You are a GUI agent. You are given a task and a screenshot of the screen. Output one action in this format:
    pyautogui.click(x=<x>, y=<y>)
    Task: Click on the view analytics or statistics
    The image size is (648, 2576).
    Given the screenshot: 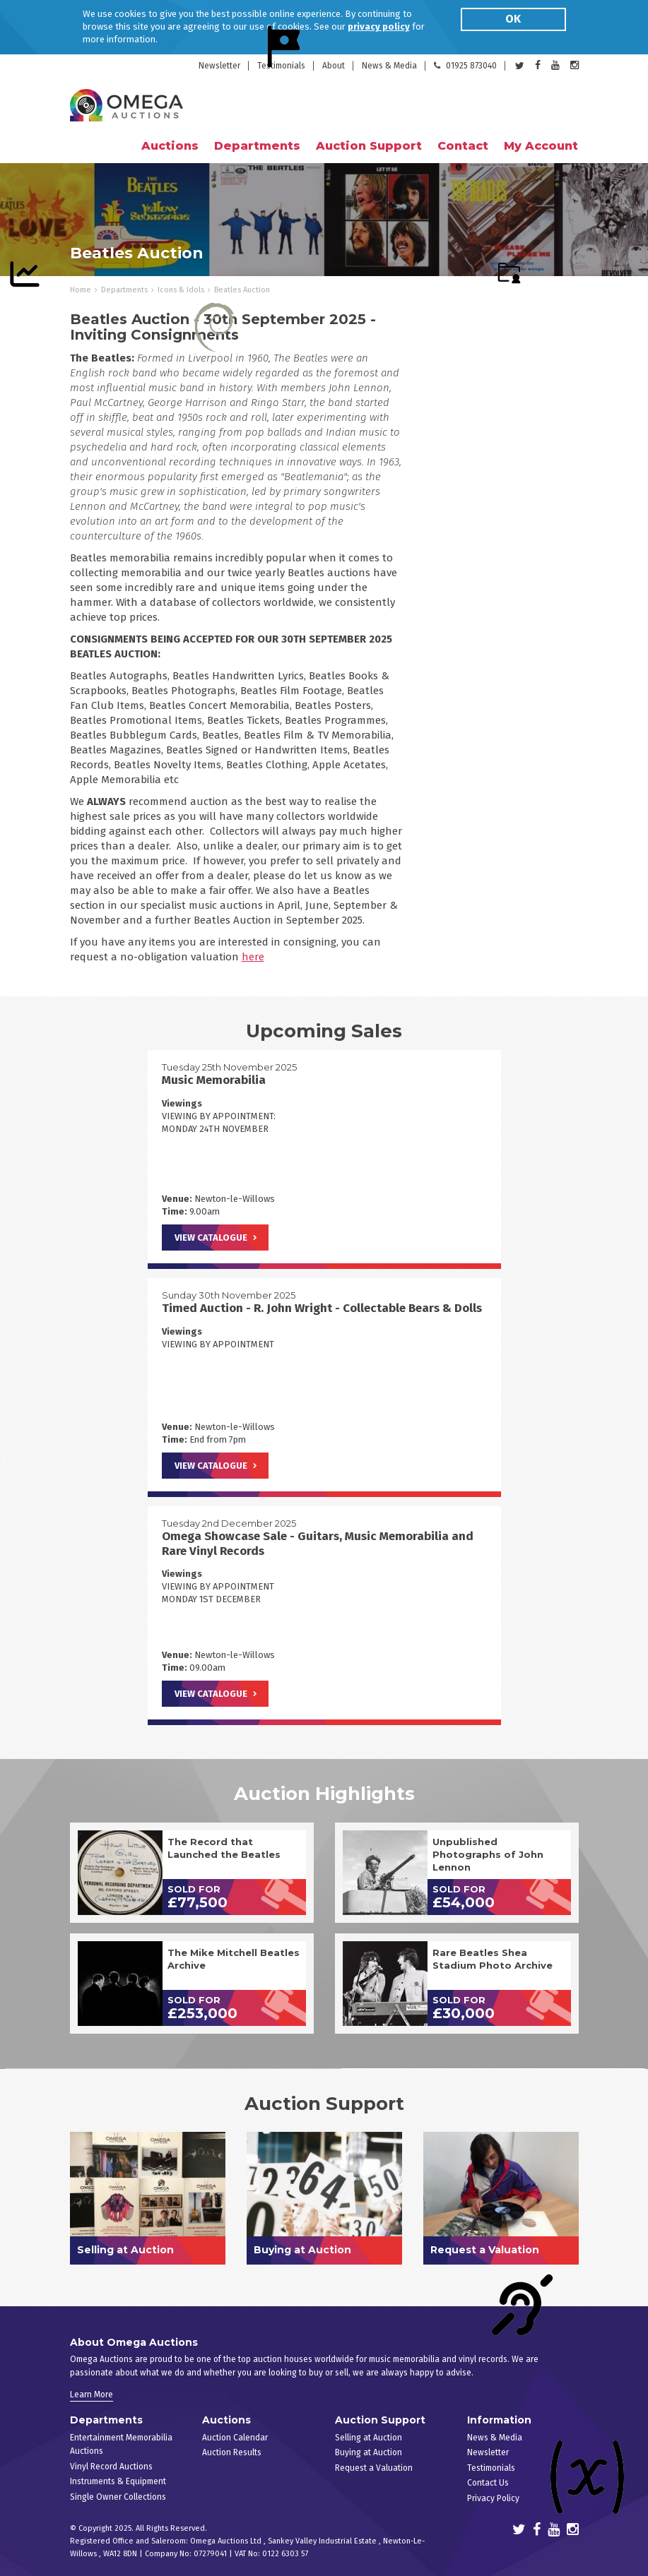 What is the action you would take?
    pyautogui.click(x=25, y=274)
    